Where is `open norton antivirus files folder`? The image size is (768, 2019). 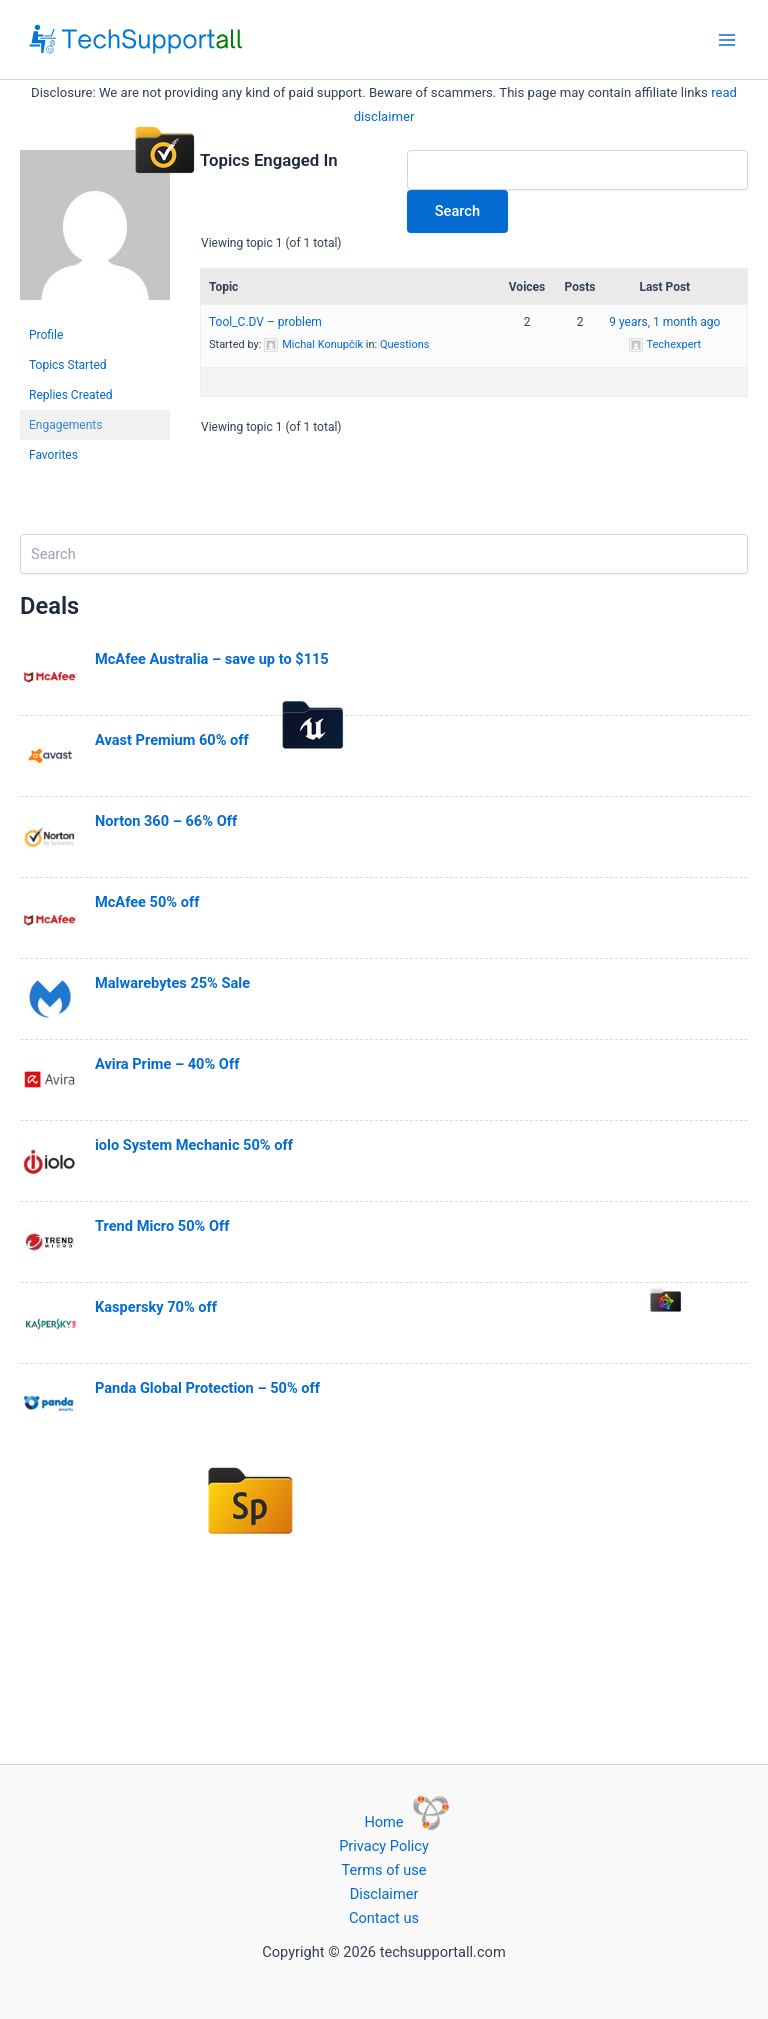
open norton antivirus files folder is located at coordinates (164, 151).